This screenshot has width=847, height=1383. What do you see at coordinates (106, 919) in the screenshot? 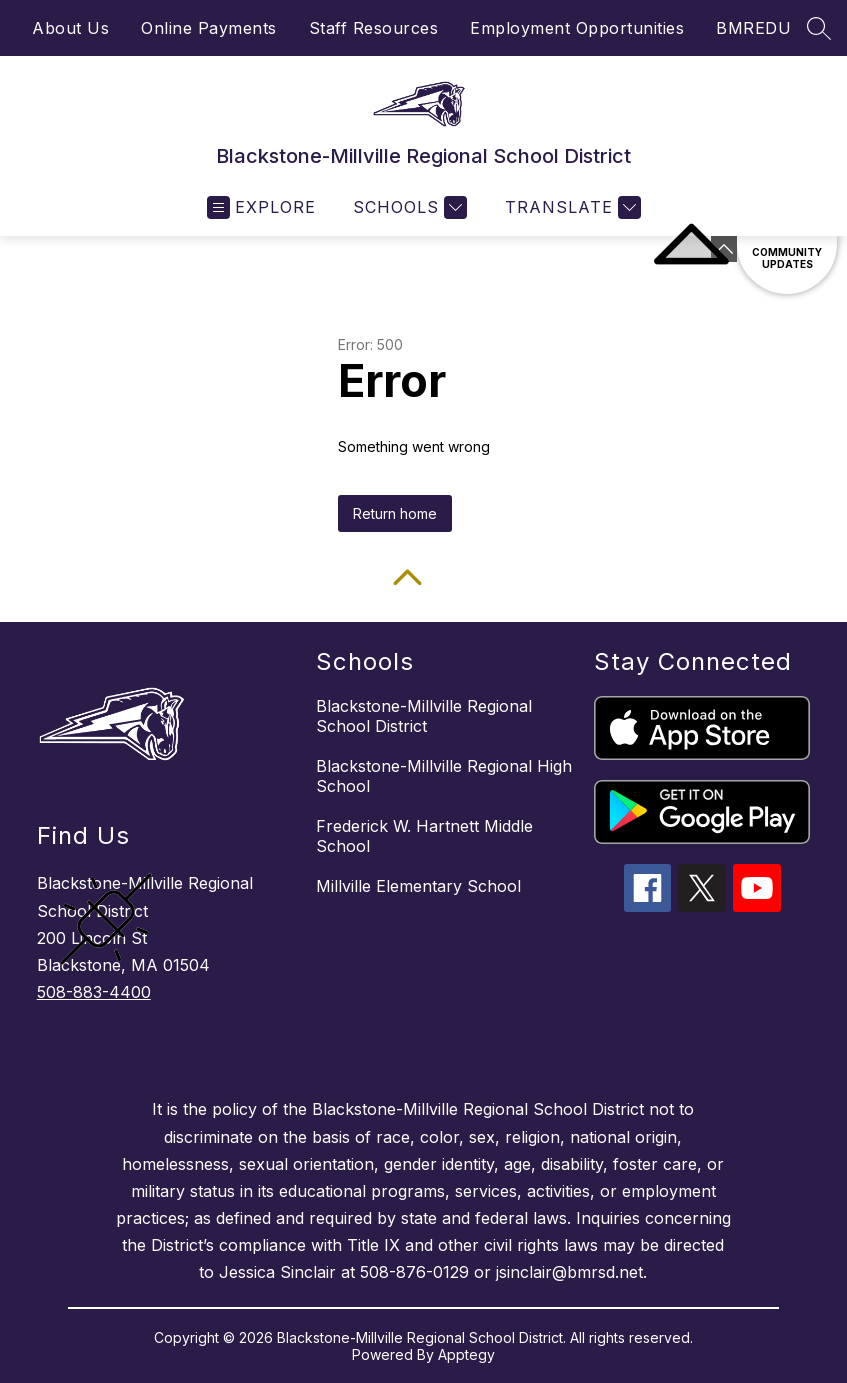
I see `indicates an active connection established` at bounding box center [106, 919].